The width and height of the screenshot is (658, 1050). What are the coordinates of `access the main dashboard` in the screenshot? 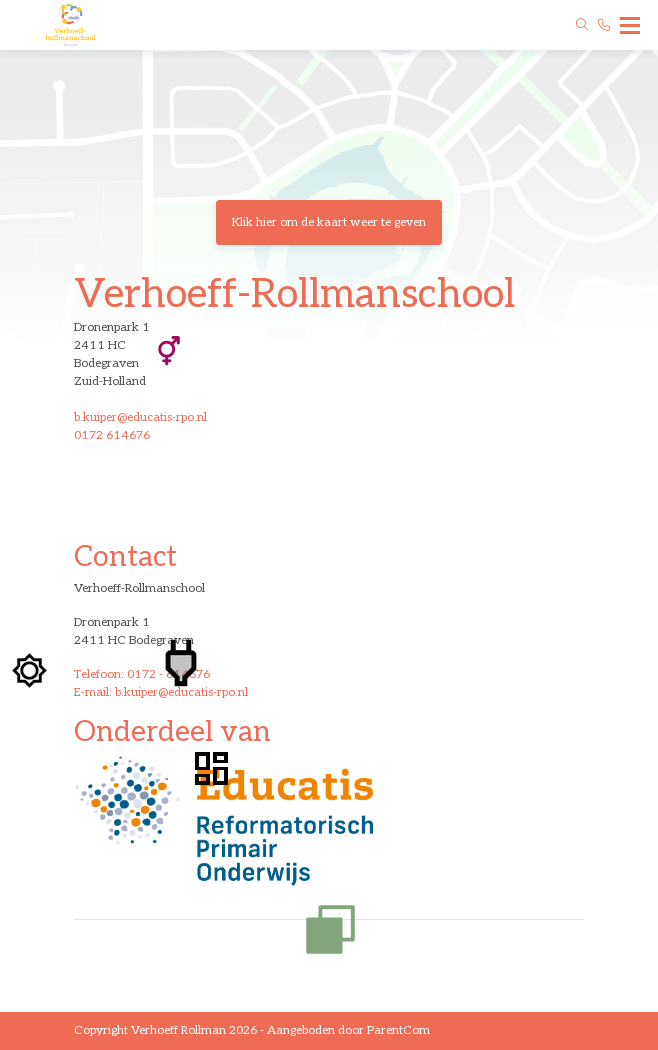 It's located at (211, 768).